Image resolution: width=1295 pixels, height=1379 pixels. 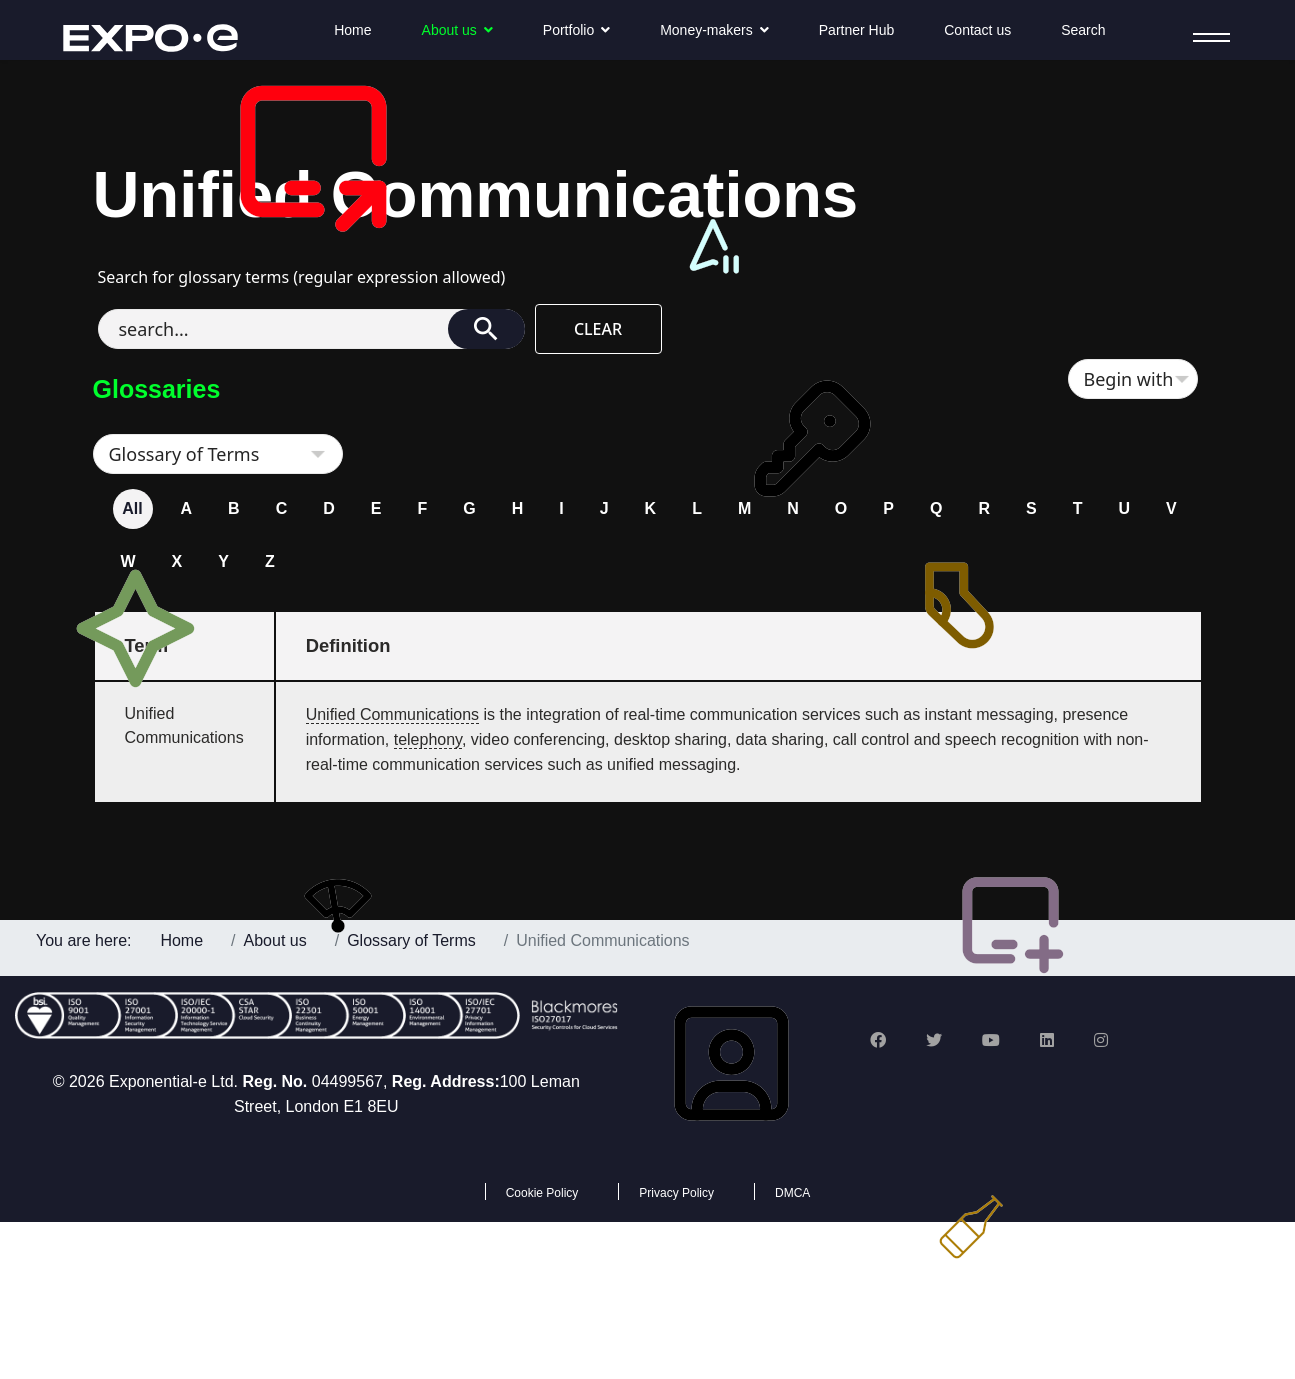 I want to click on browse beer or beverage options, so click(x=970, y=1228).